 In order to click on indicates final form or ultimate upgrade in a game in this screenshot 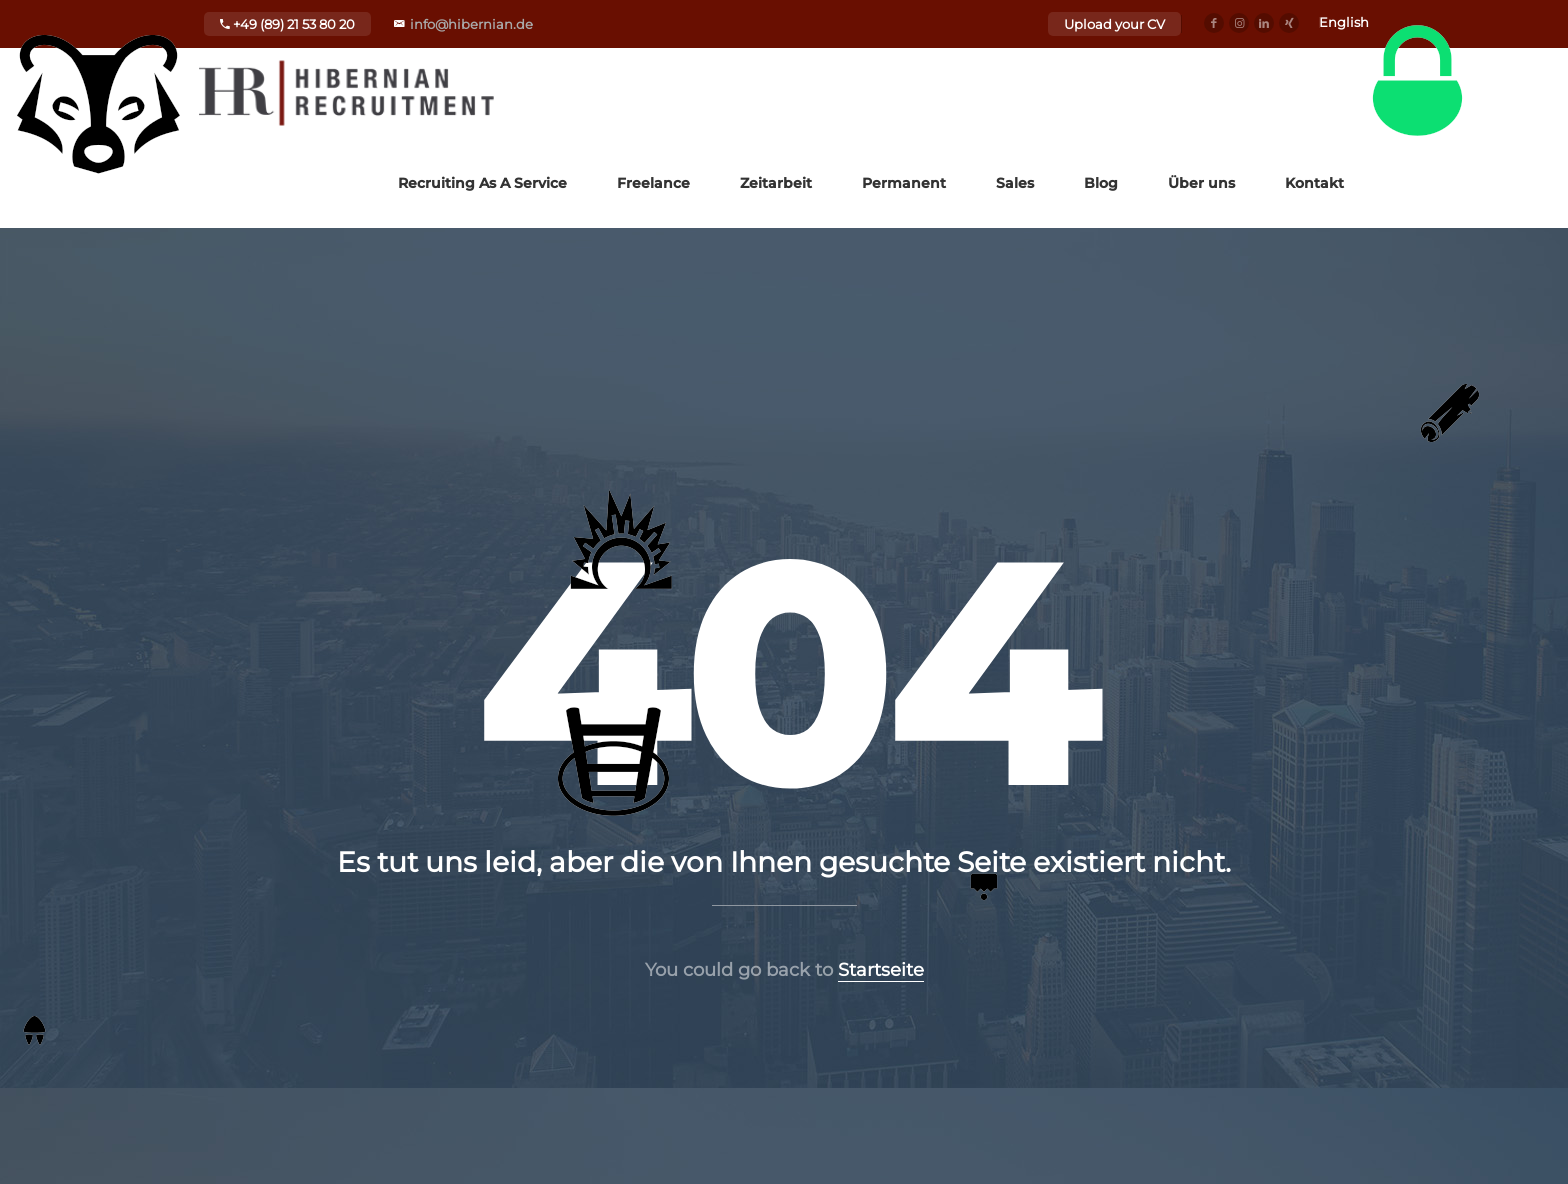, I will do `click(622, 539)`.